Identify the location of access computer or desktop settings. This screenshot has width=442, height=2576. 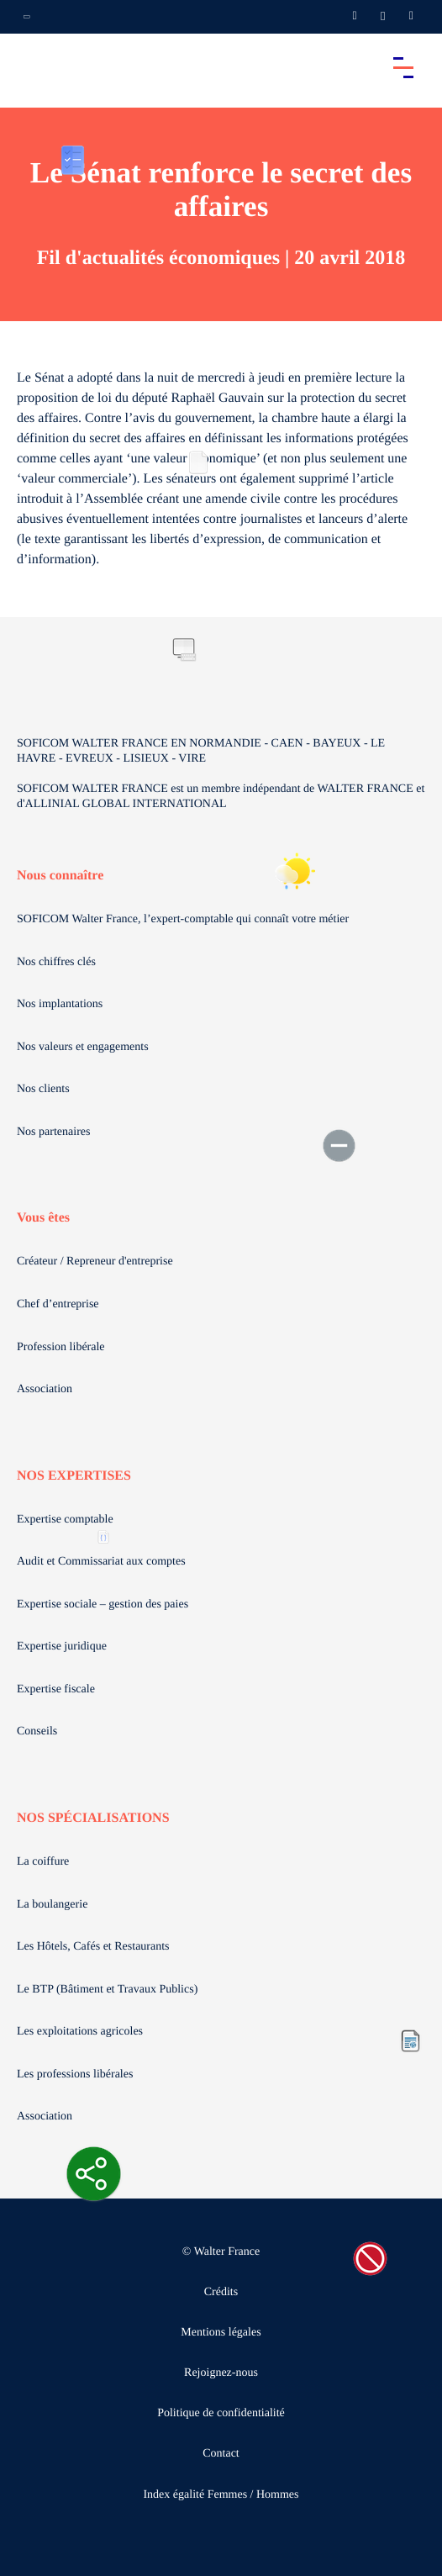
(184, 649).